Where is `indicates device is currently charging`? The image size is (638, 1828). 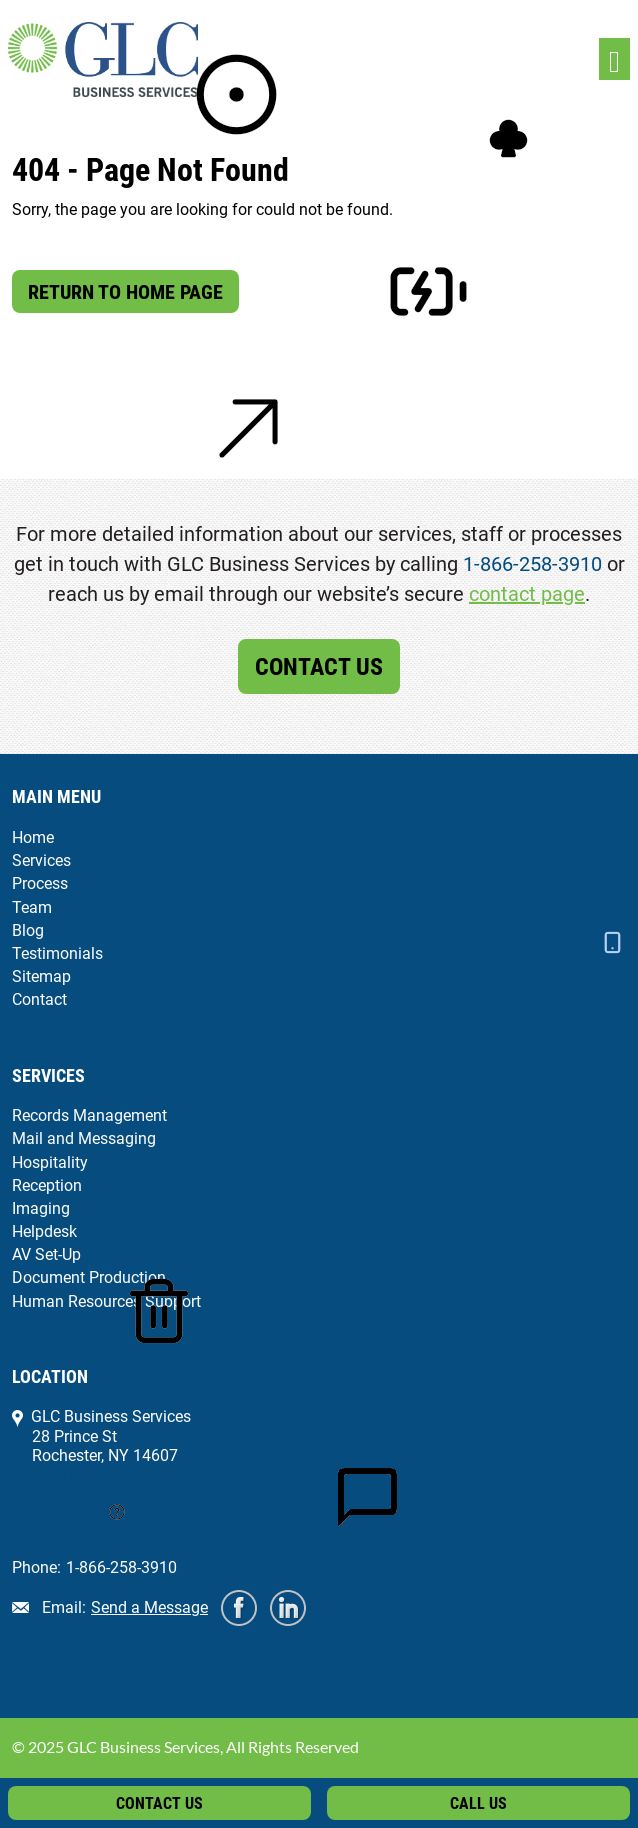
indicates device is currently charging is located at coordinates (428, 291).